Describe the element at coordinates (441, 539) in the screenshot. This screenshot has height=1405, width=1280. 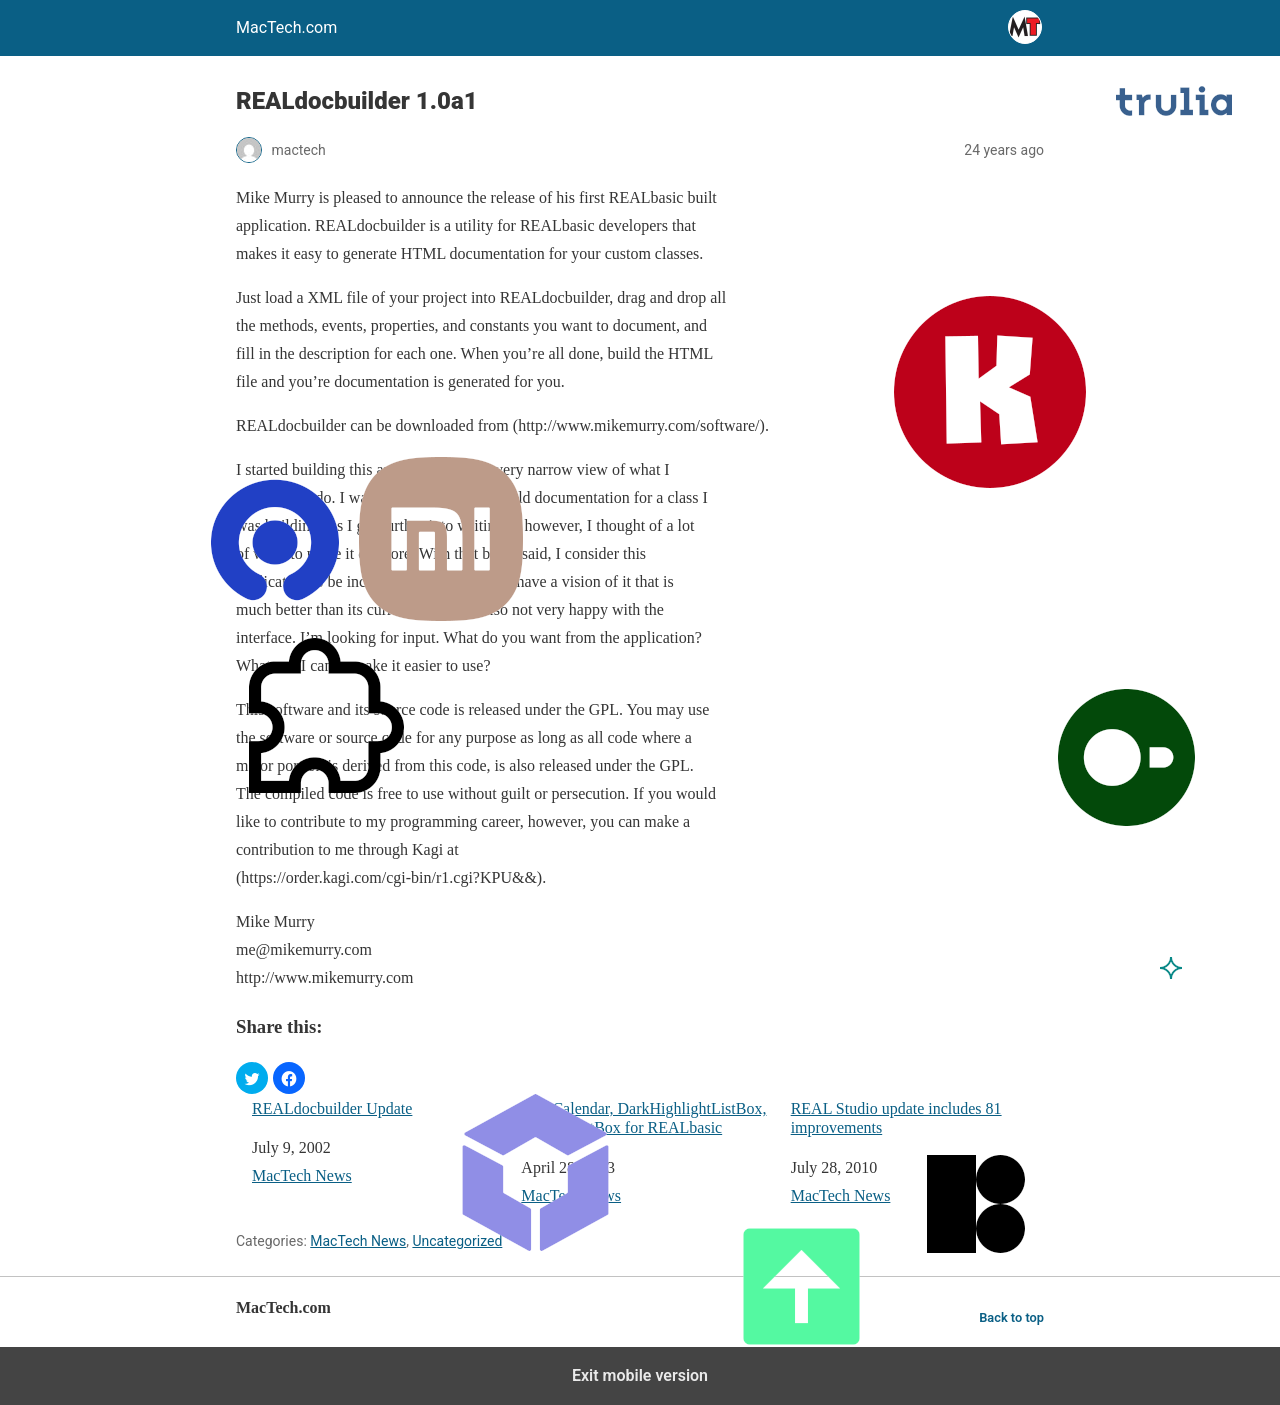
I see `xiaomi brand logo` at that location.